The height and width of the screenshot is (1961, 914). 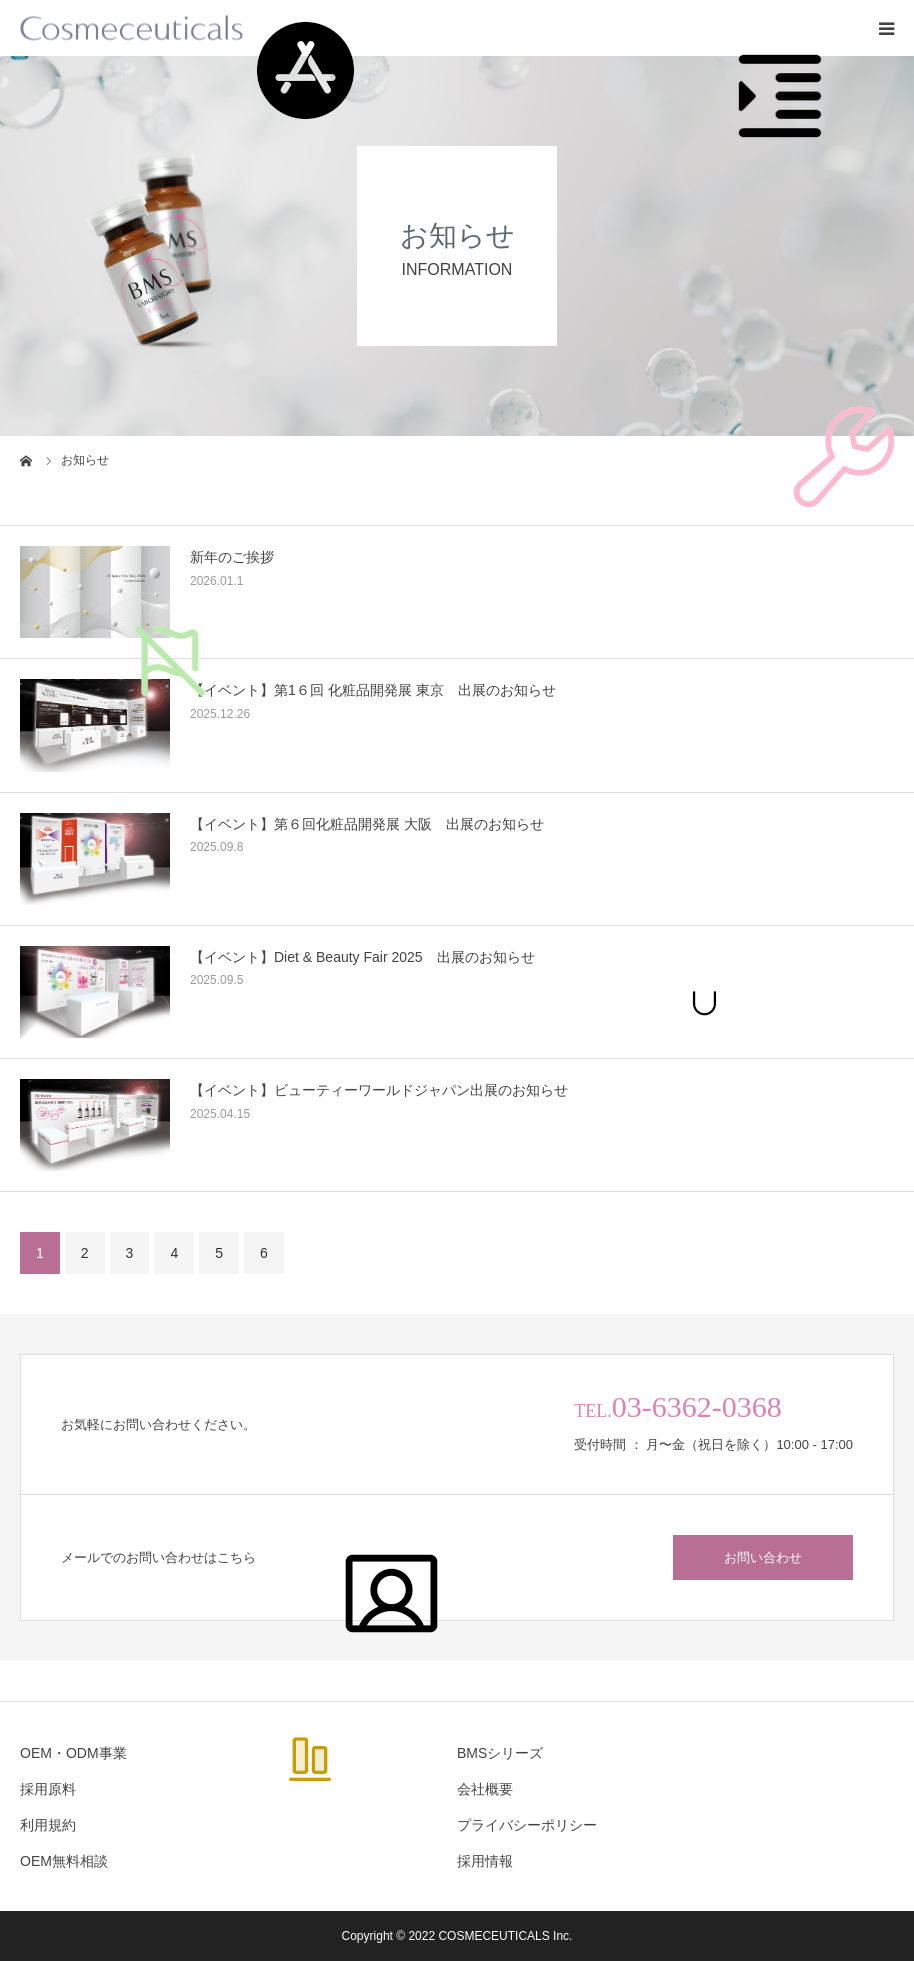 What do you see at coordinates (170, 661) in the screenshot?
I see `remove flag or marker` at bounding box center [170, 661].